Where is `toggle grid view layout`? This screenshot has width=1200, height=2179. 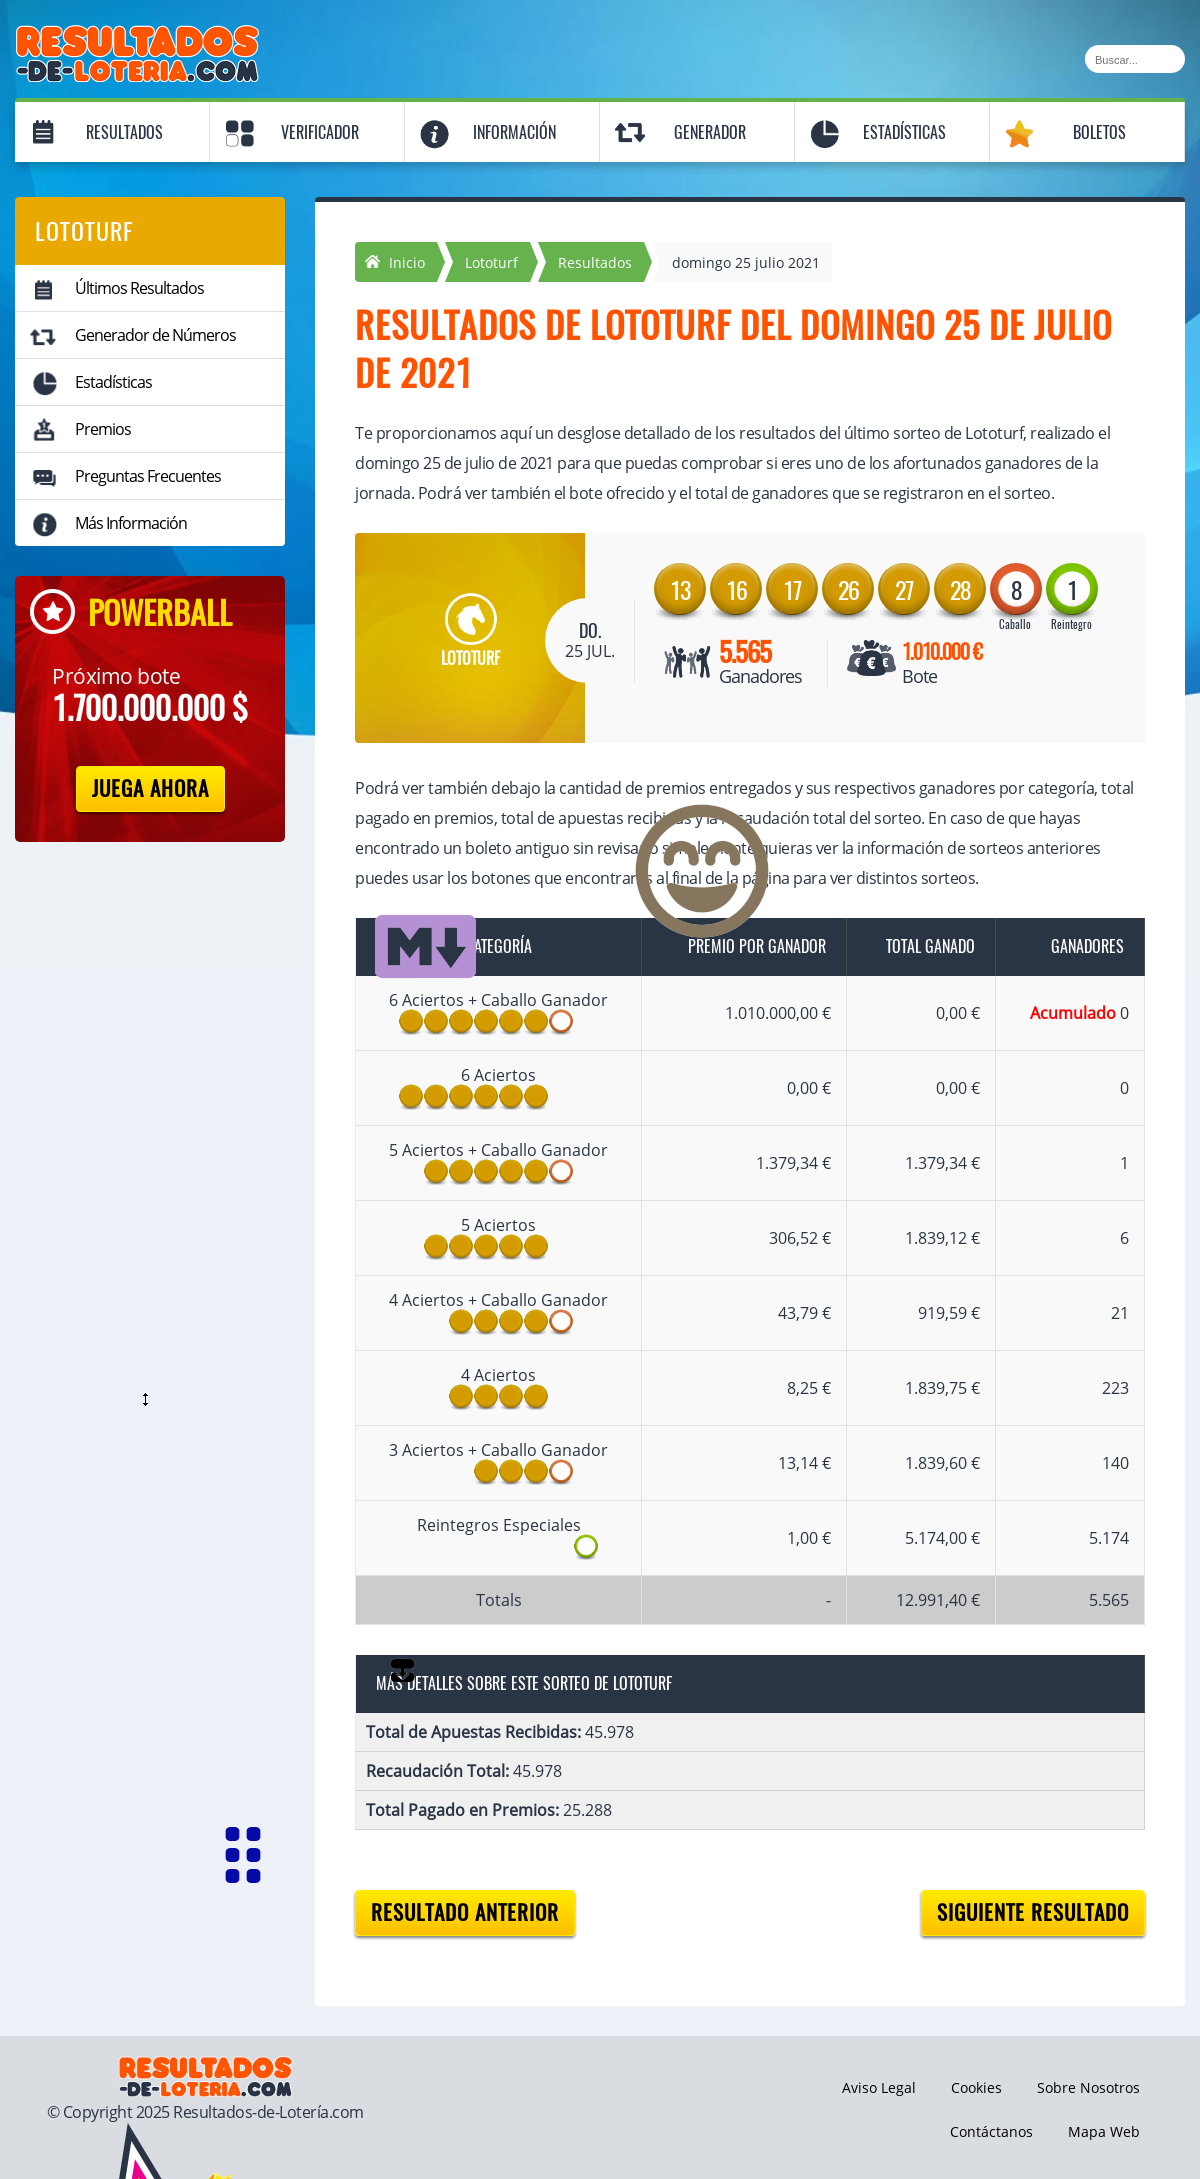 toggle grid view layout is located at coordinates (243, 1855).